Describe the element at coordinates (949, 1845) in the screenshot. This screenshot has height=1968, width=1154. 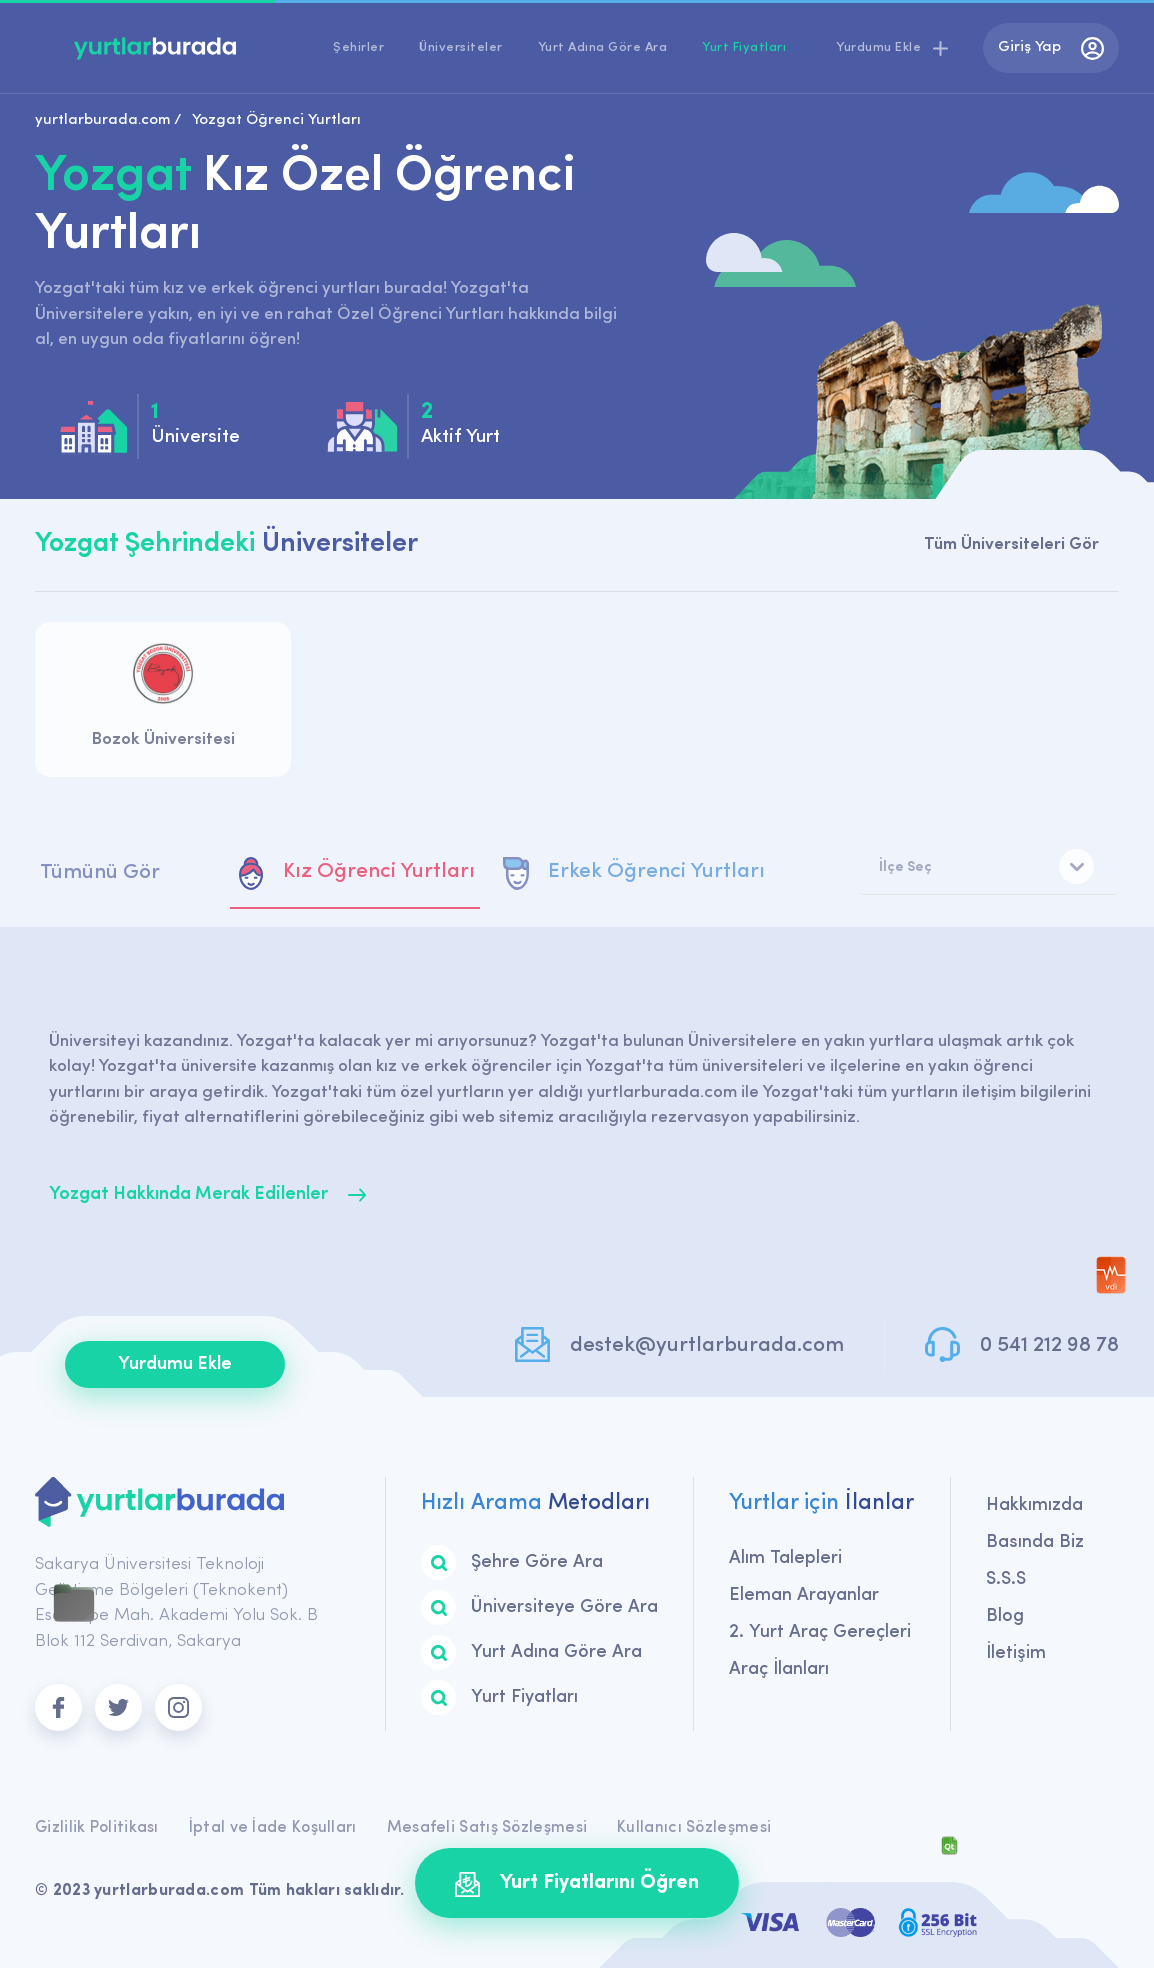
I see `a QML source file used in Qt development` at that location.